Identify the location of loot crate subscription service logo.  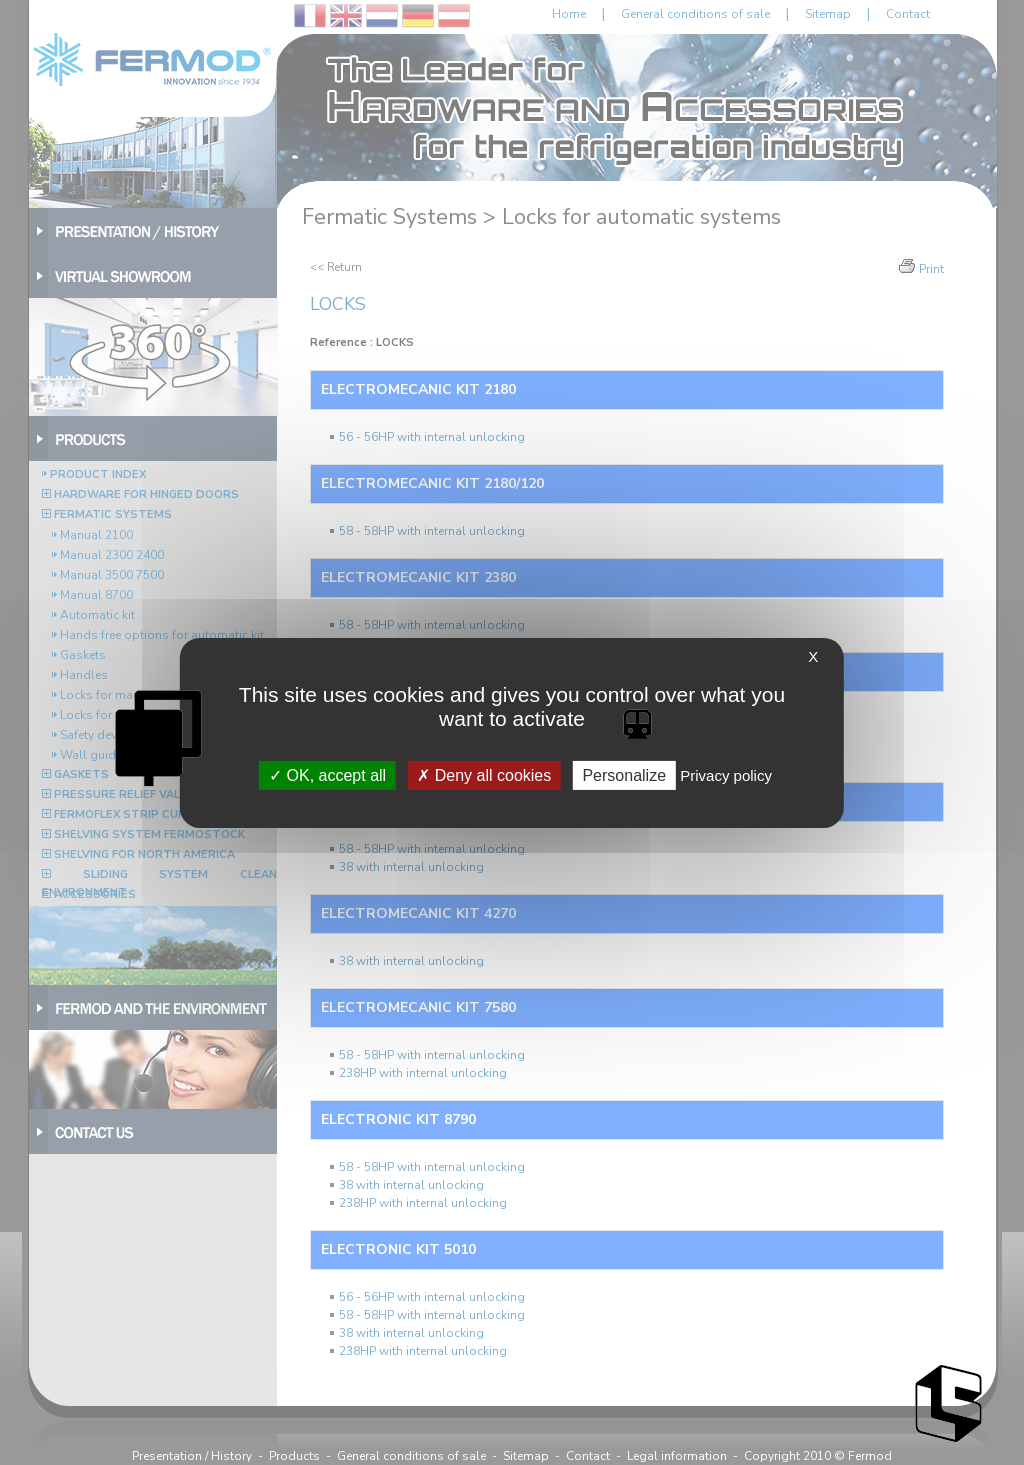
(948, 1403).